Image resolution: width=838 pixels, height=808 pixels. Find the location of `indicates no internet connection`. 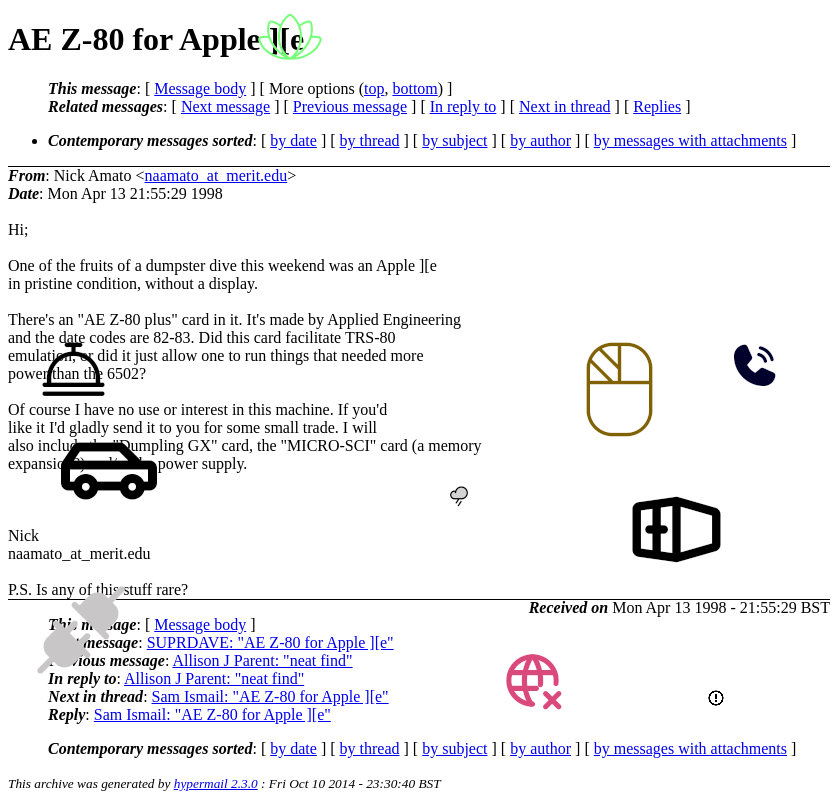

indicates no internet connection is located at coordinates (532, 680).